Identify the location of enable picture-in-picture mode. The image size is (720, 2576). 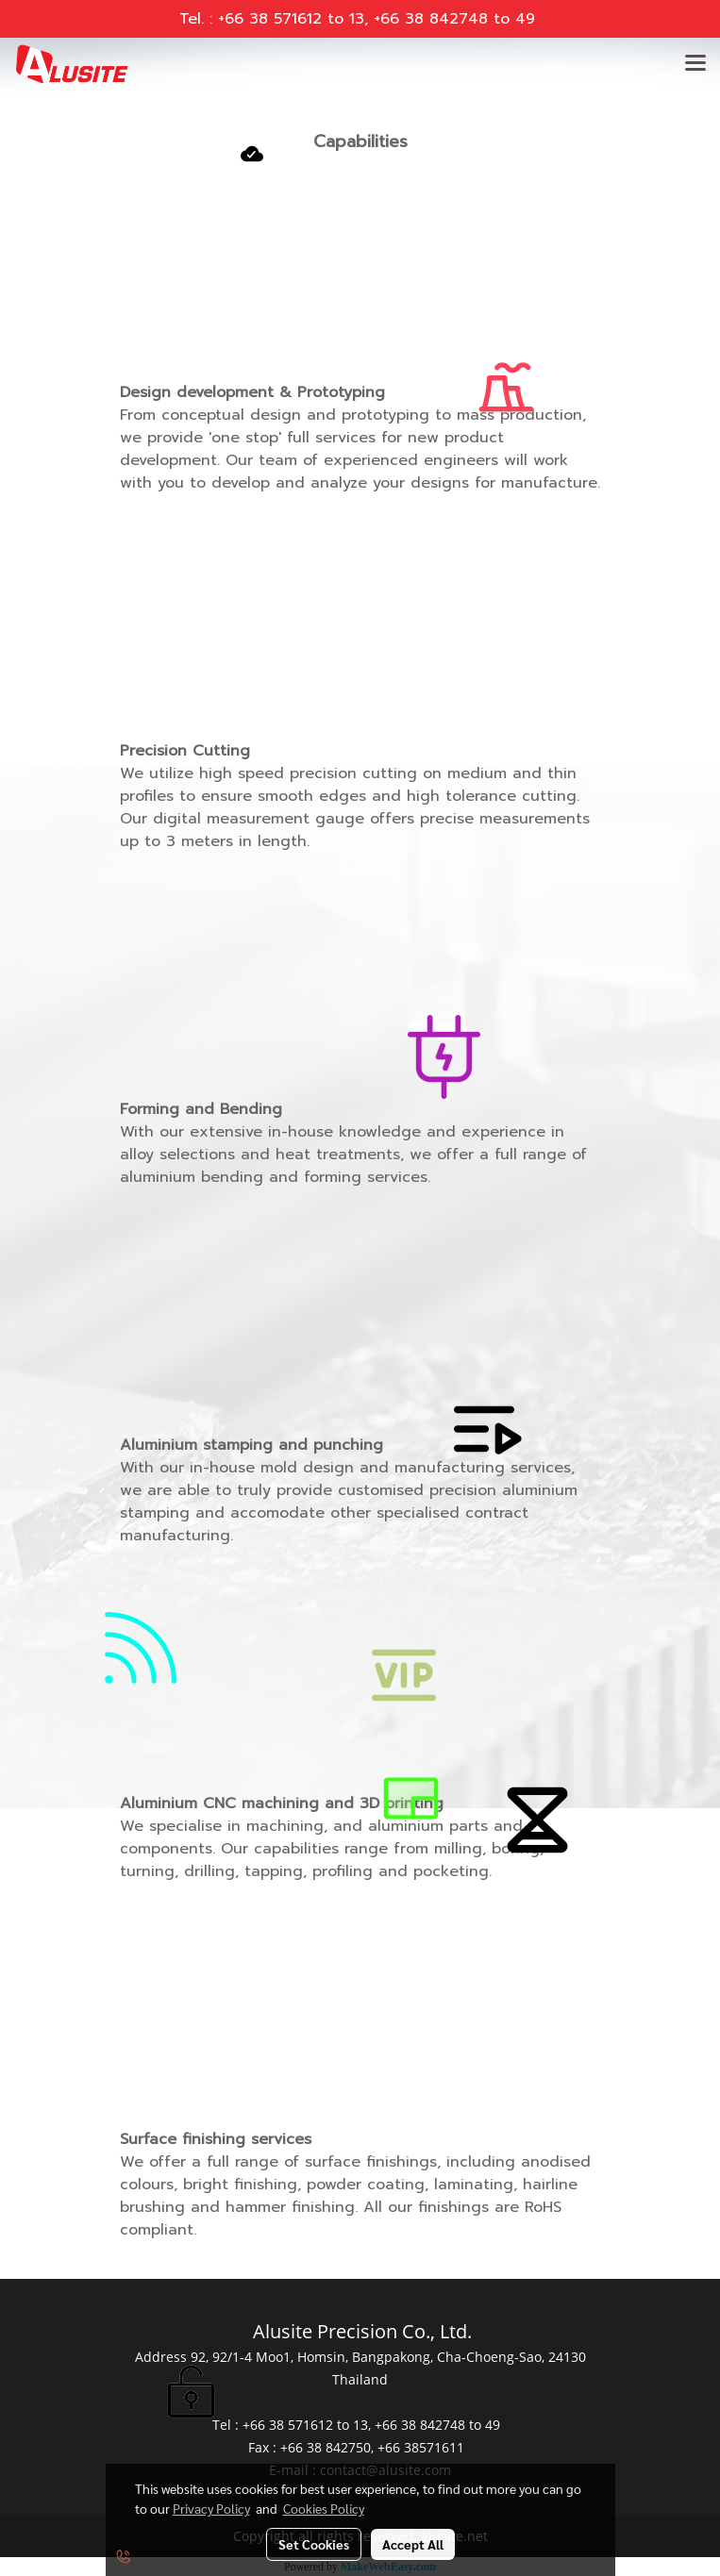
(410, 1798).